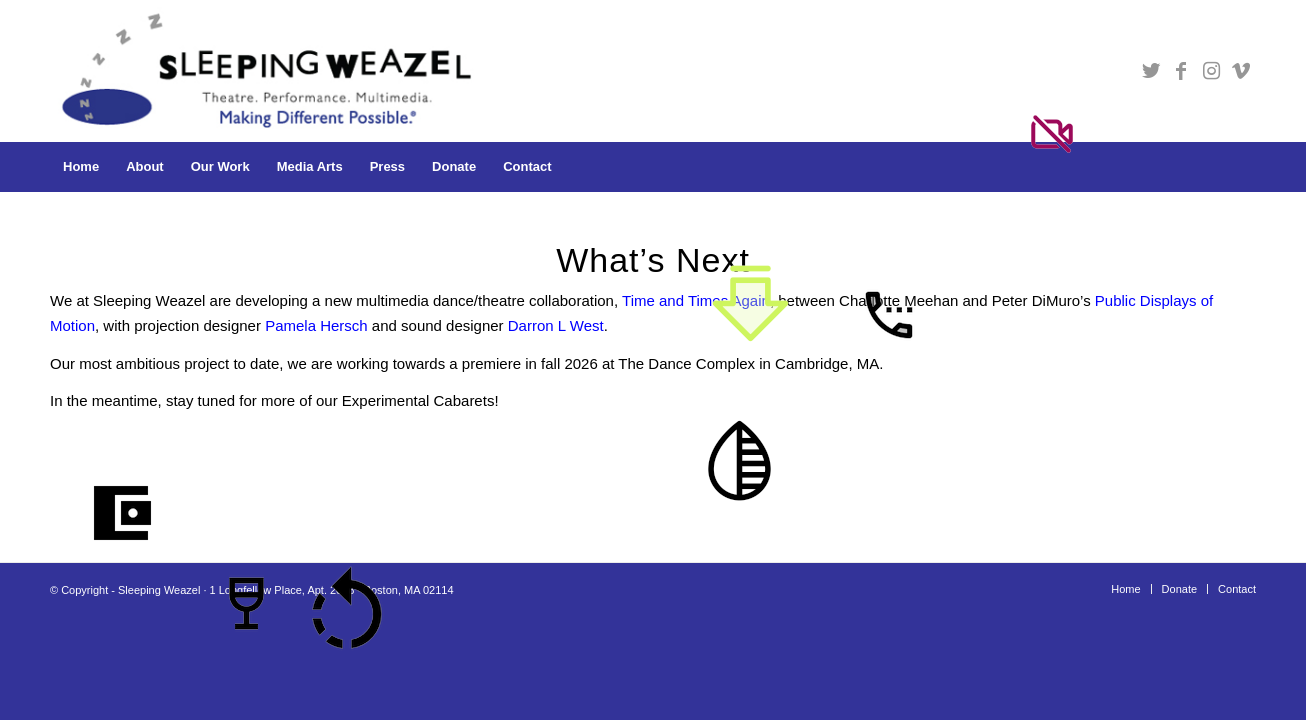 The width and height of the screenshot is (1306, 720). Describe the element at coordinates (1052, 134) in the screenshot. I see `video camera is turned off` at that location.